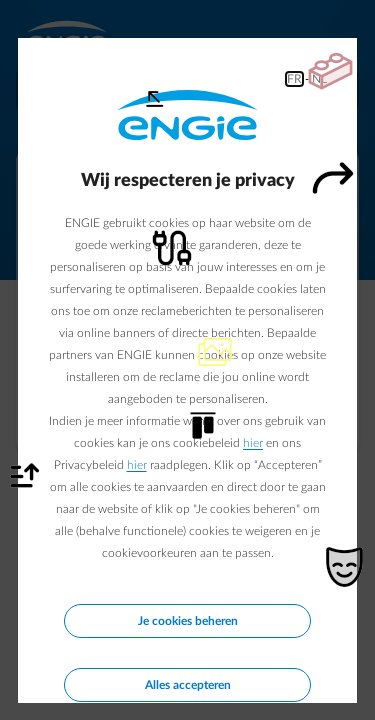  What do you see at coordinates (23, 476) in the screenshot?
I see `sort items in descending order` at bounding box center [23, 476].